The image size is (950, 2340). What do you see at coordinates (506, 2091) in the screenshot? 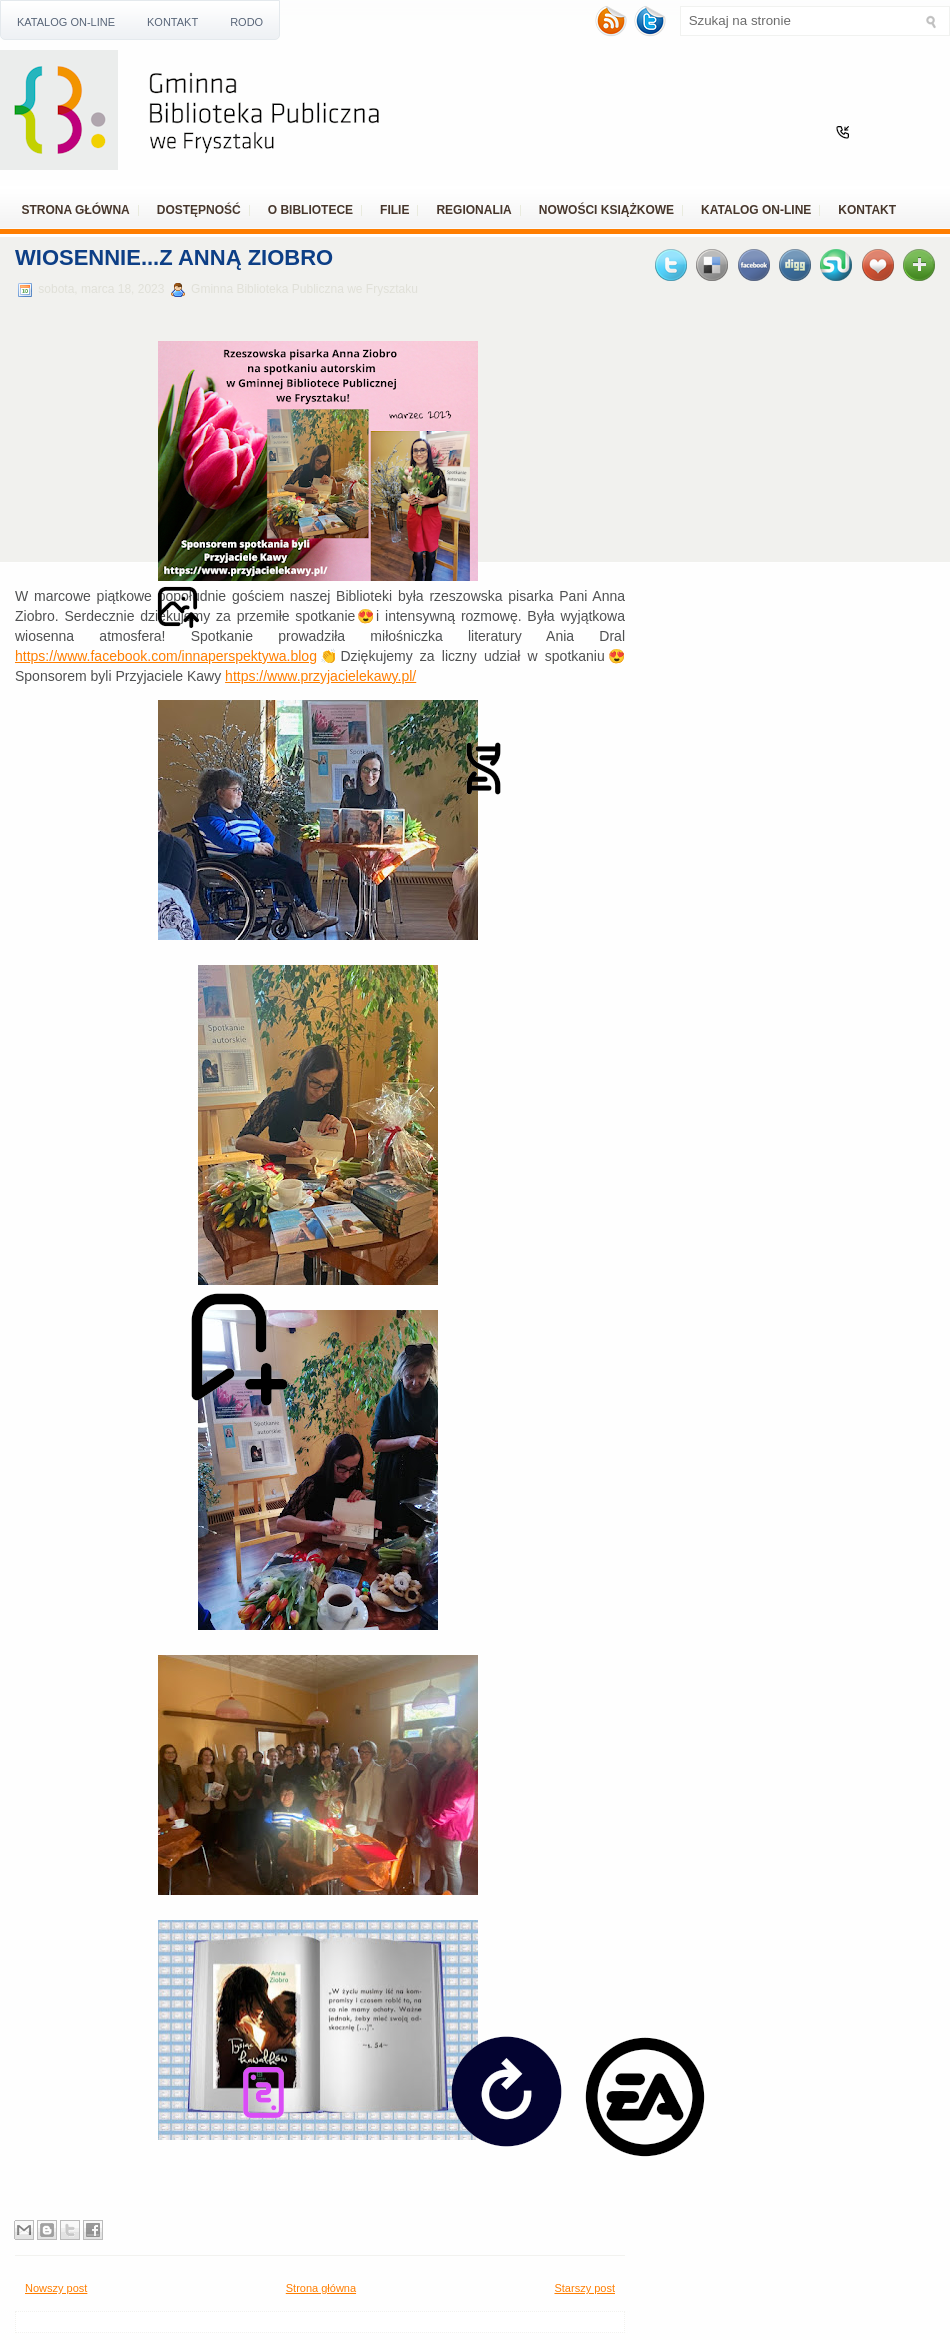
I see `refresh or reload content` at bounding box center [506, 2091].